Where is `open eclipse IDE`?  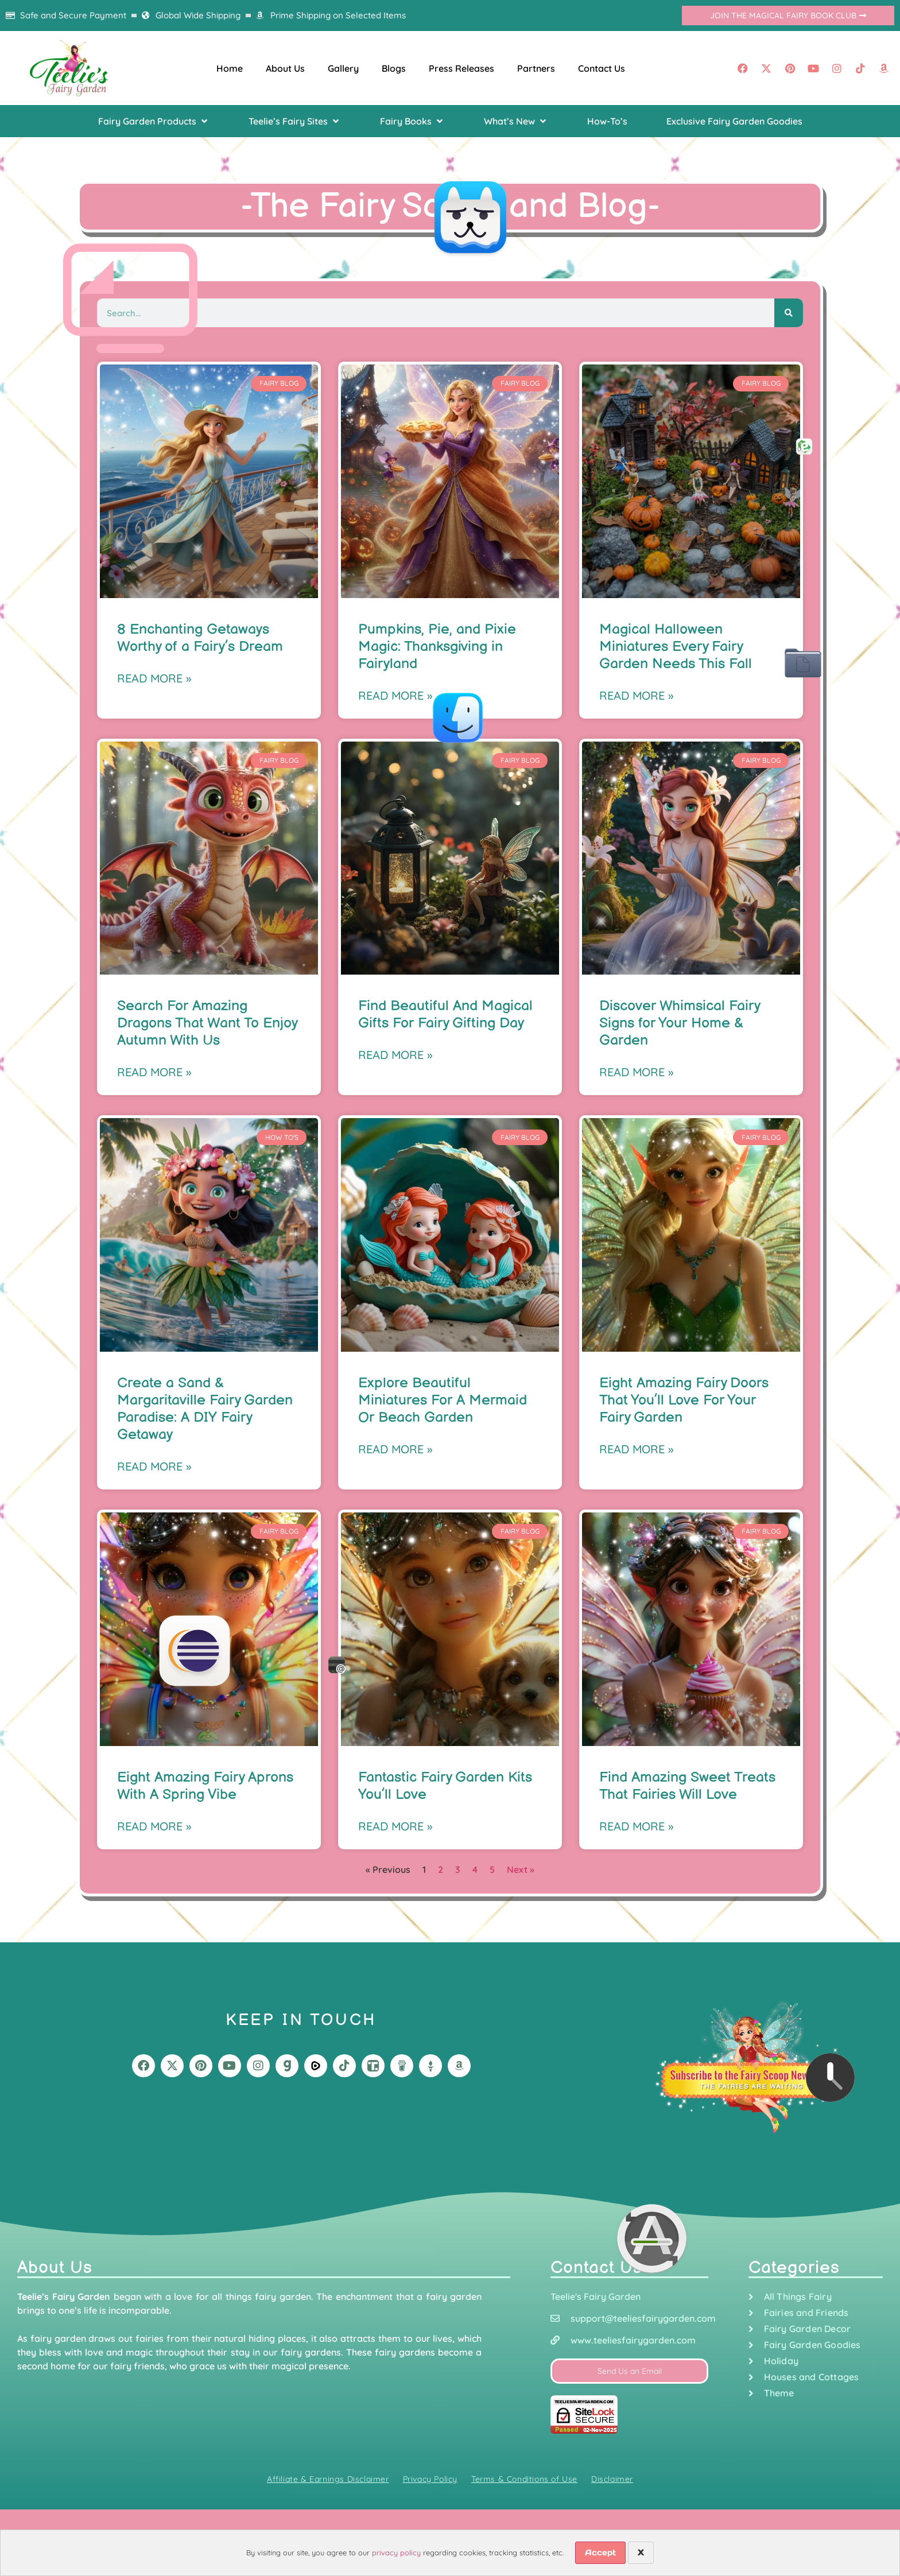 open eclipse IDE is located at coordinates (195, 1651).